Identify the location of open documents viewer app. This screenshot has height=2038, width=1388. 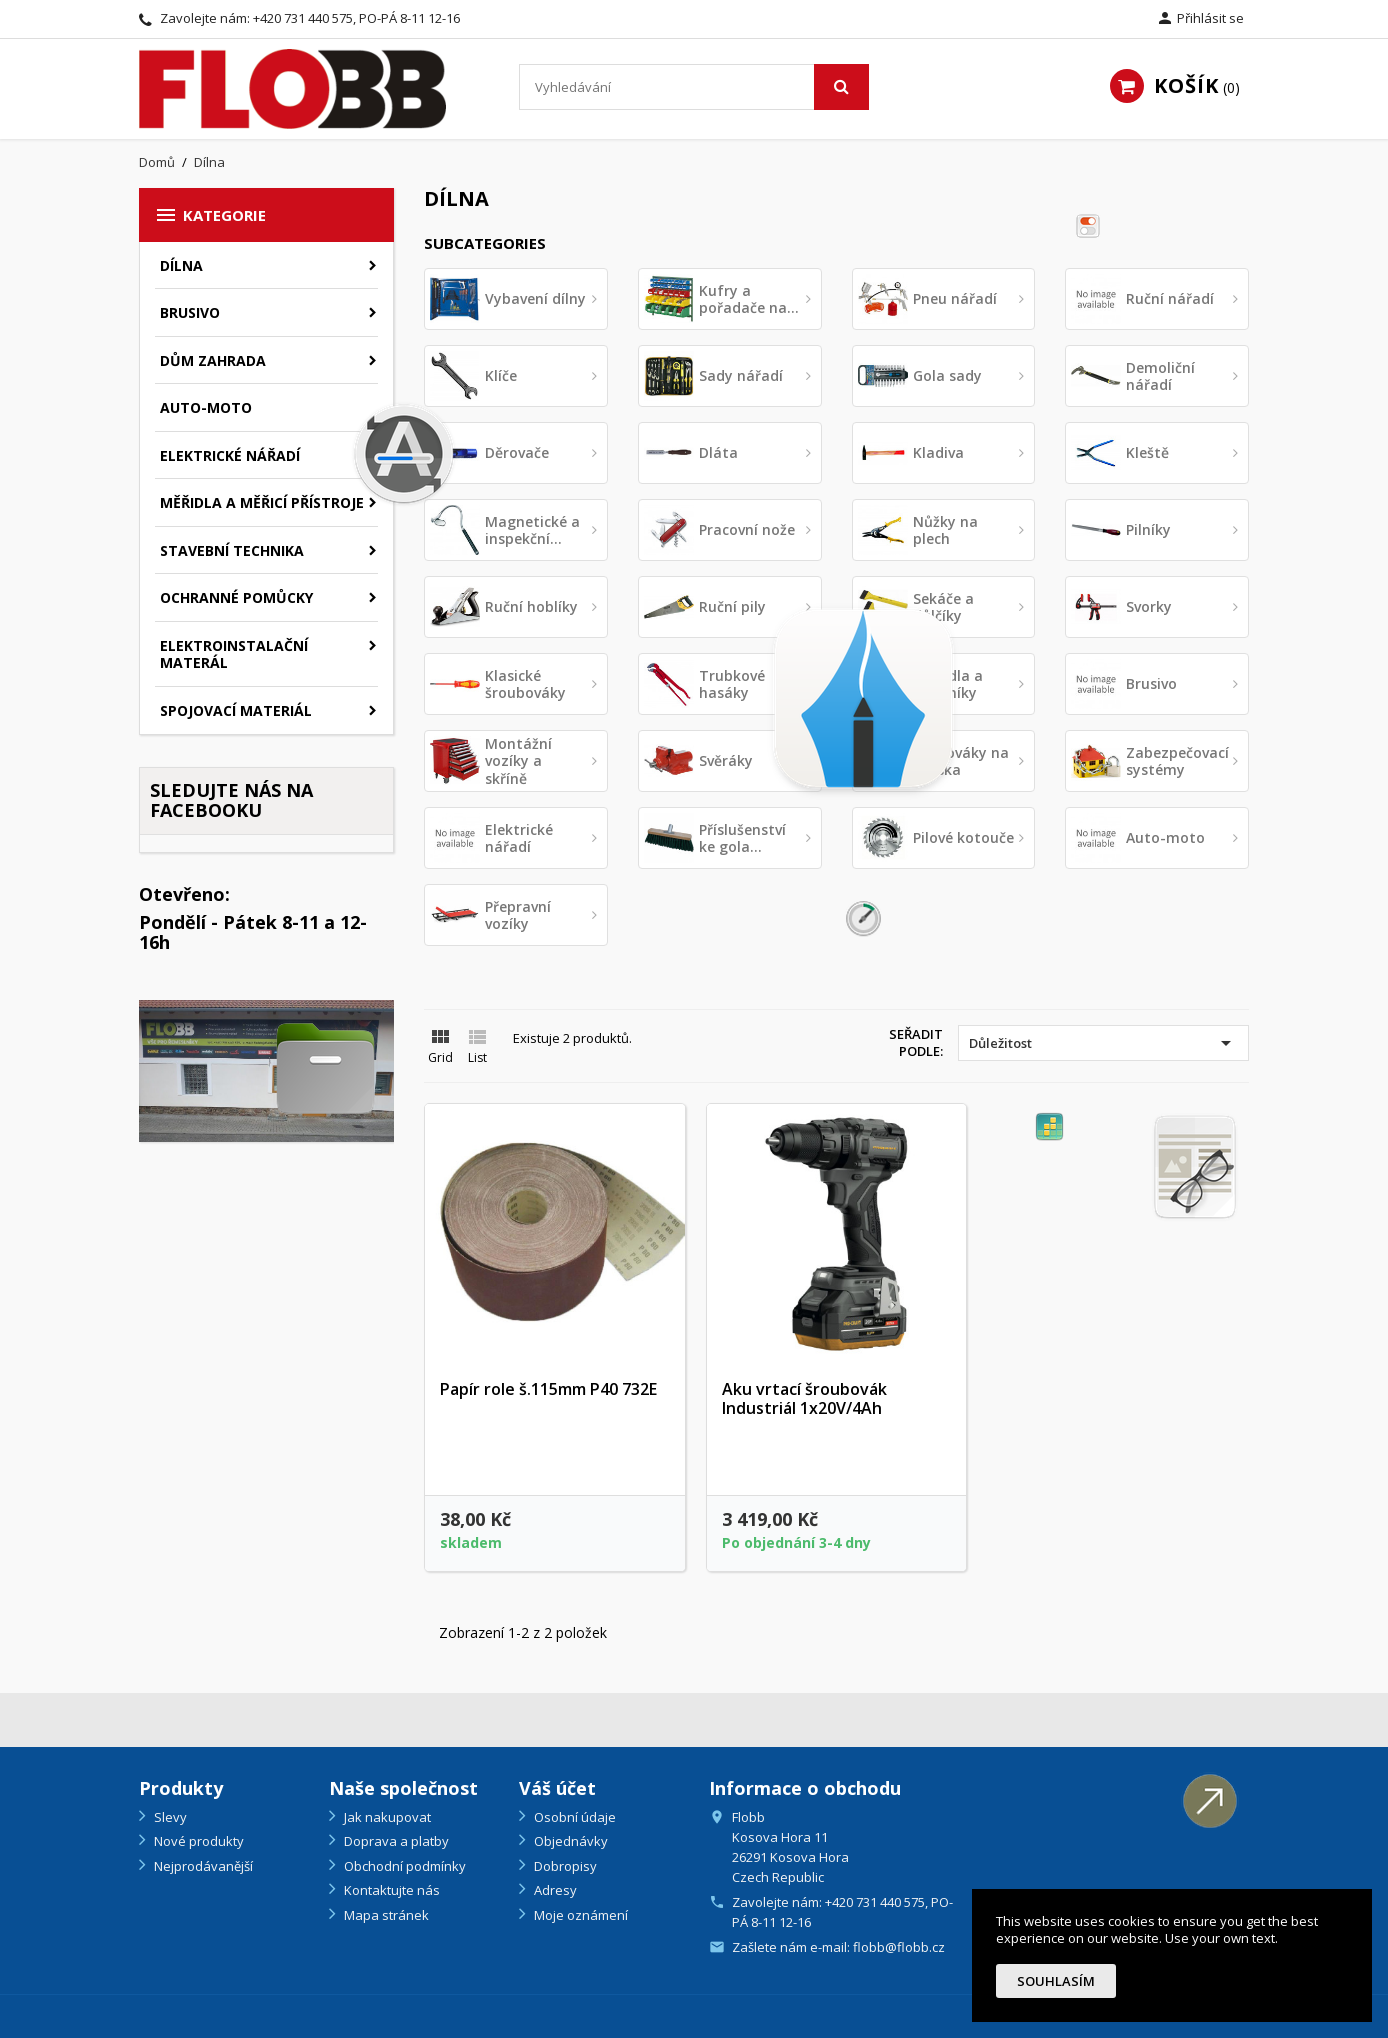
(1195, 1167).